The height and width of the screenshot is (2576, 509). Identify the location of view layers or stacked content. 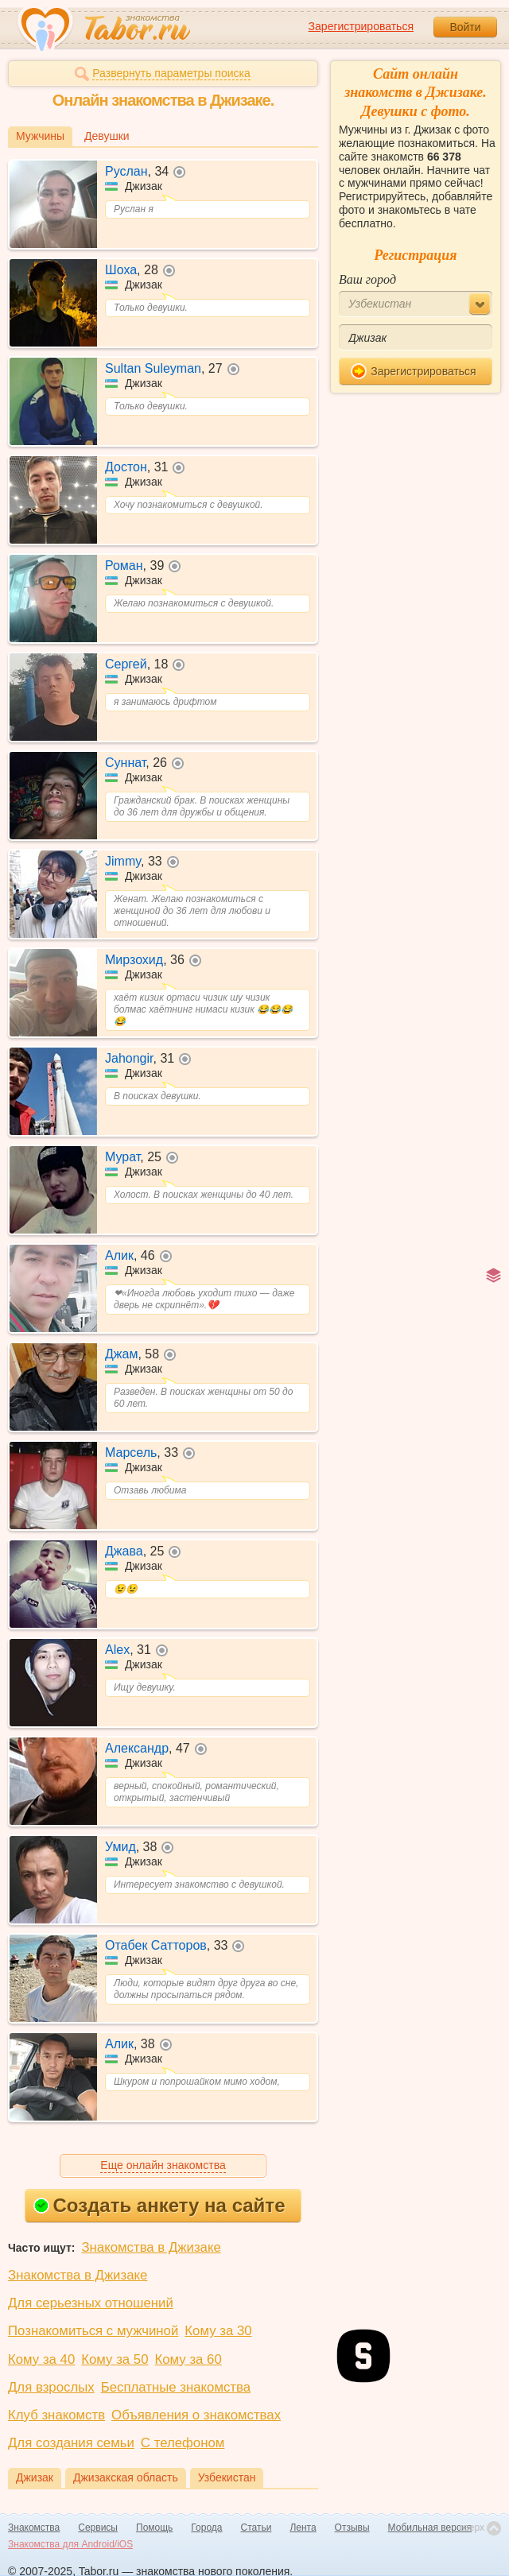
(493, 1275).